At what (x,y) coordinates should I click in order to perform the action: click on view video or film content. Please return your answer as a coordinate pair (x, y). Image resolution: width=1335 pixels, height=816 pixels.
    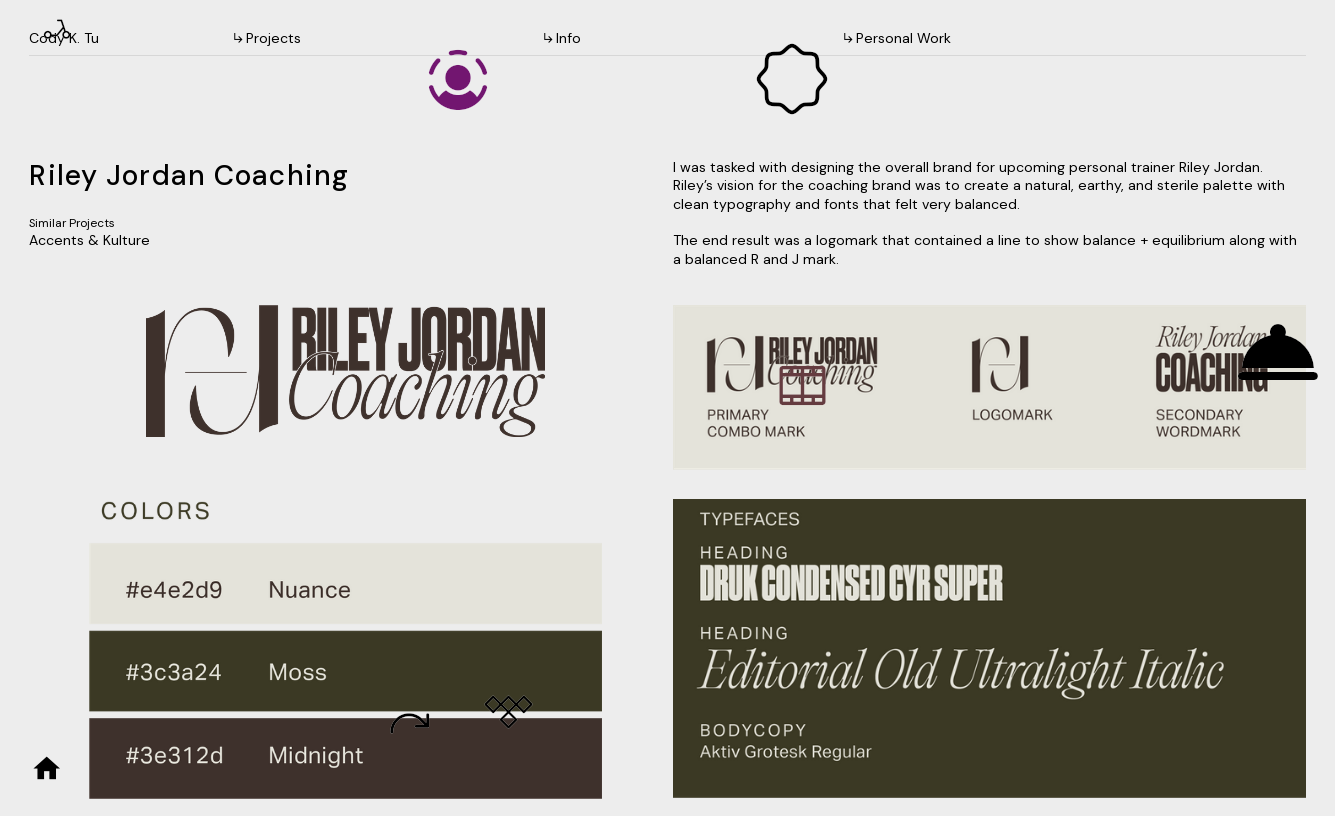
    Looking at the image, I should click on (802, 385).